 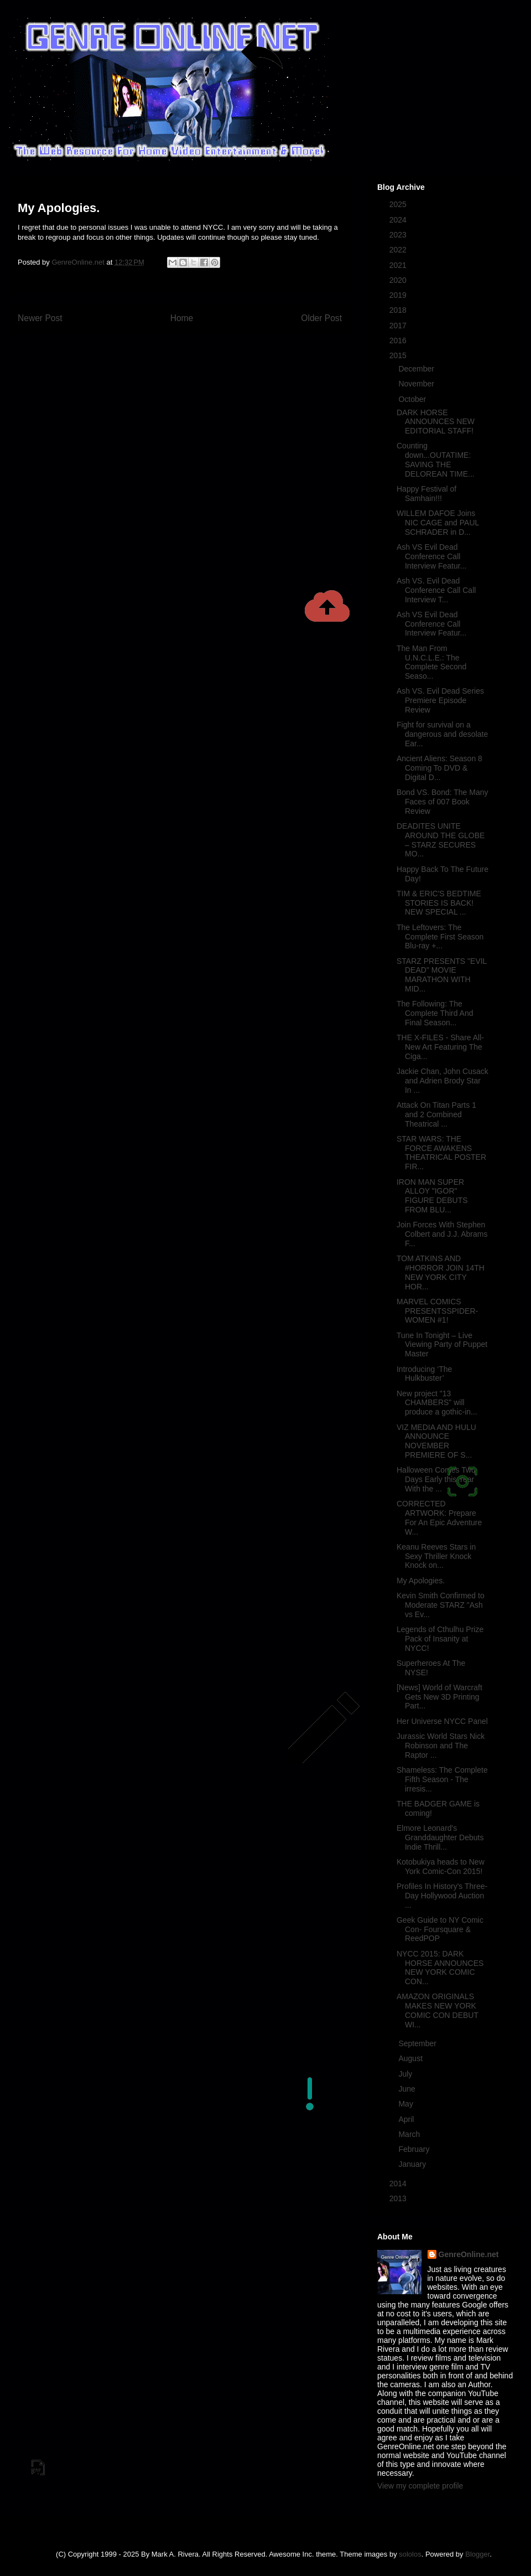 What do you see at coordinates (462, 1481) in the screenshot?
I see `activate camera focus or autofocus` at bounding box center [462, 1481].